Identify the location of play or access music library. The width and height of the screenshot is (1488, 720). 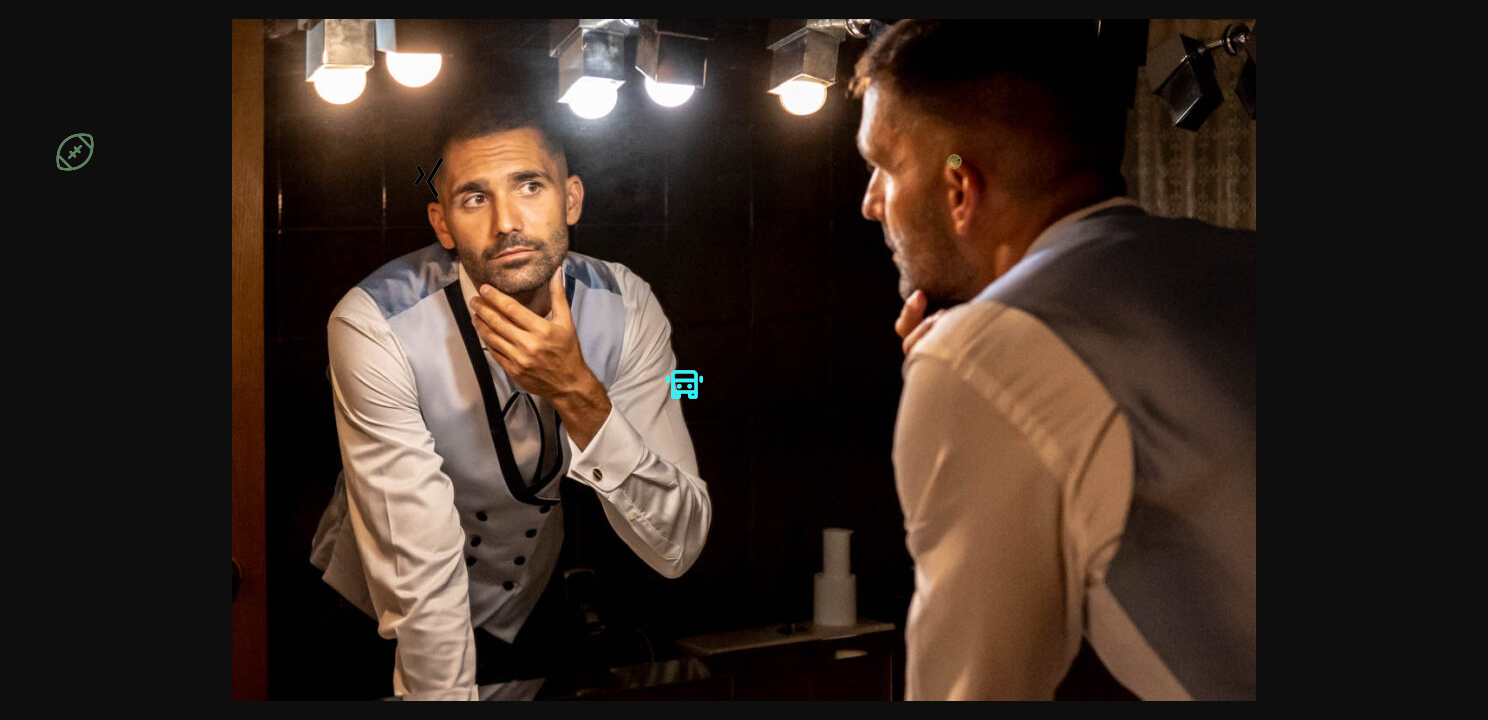
(954, 161).